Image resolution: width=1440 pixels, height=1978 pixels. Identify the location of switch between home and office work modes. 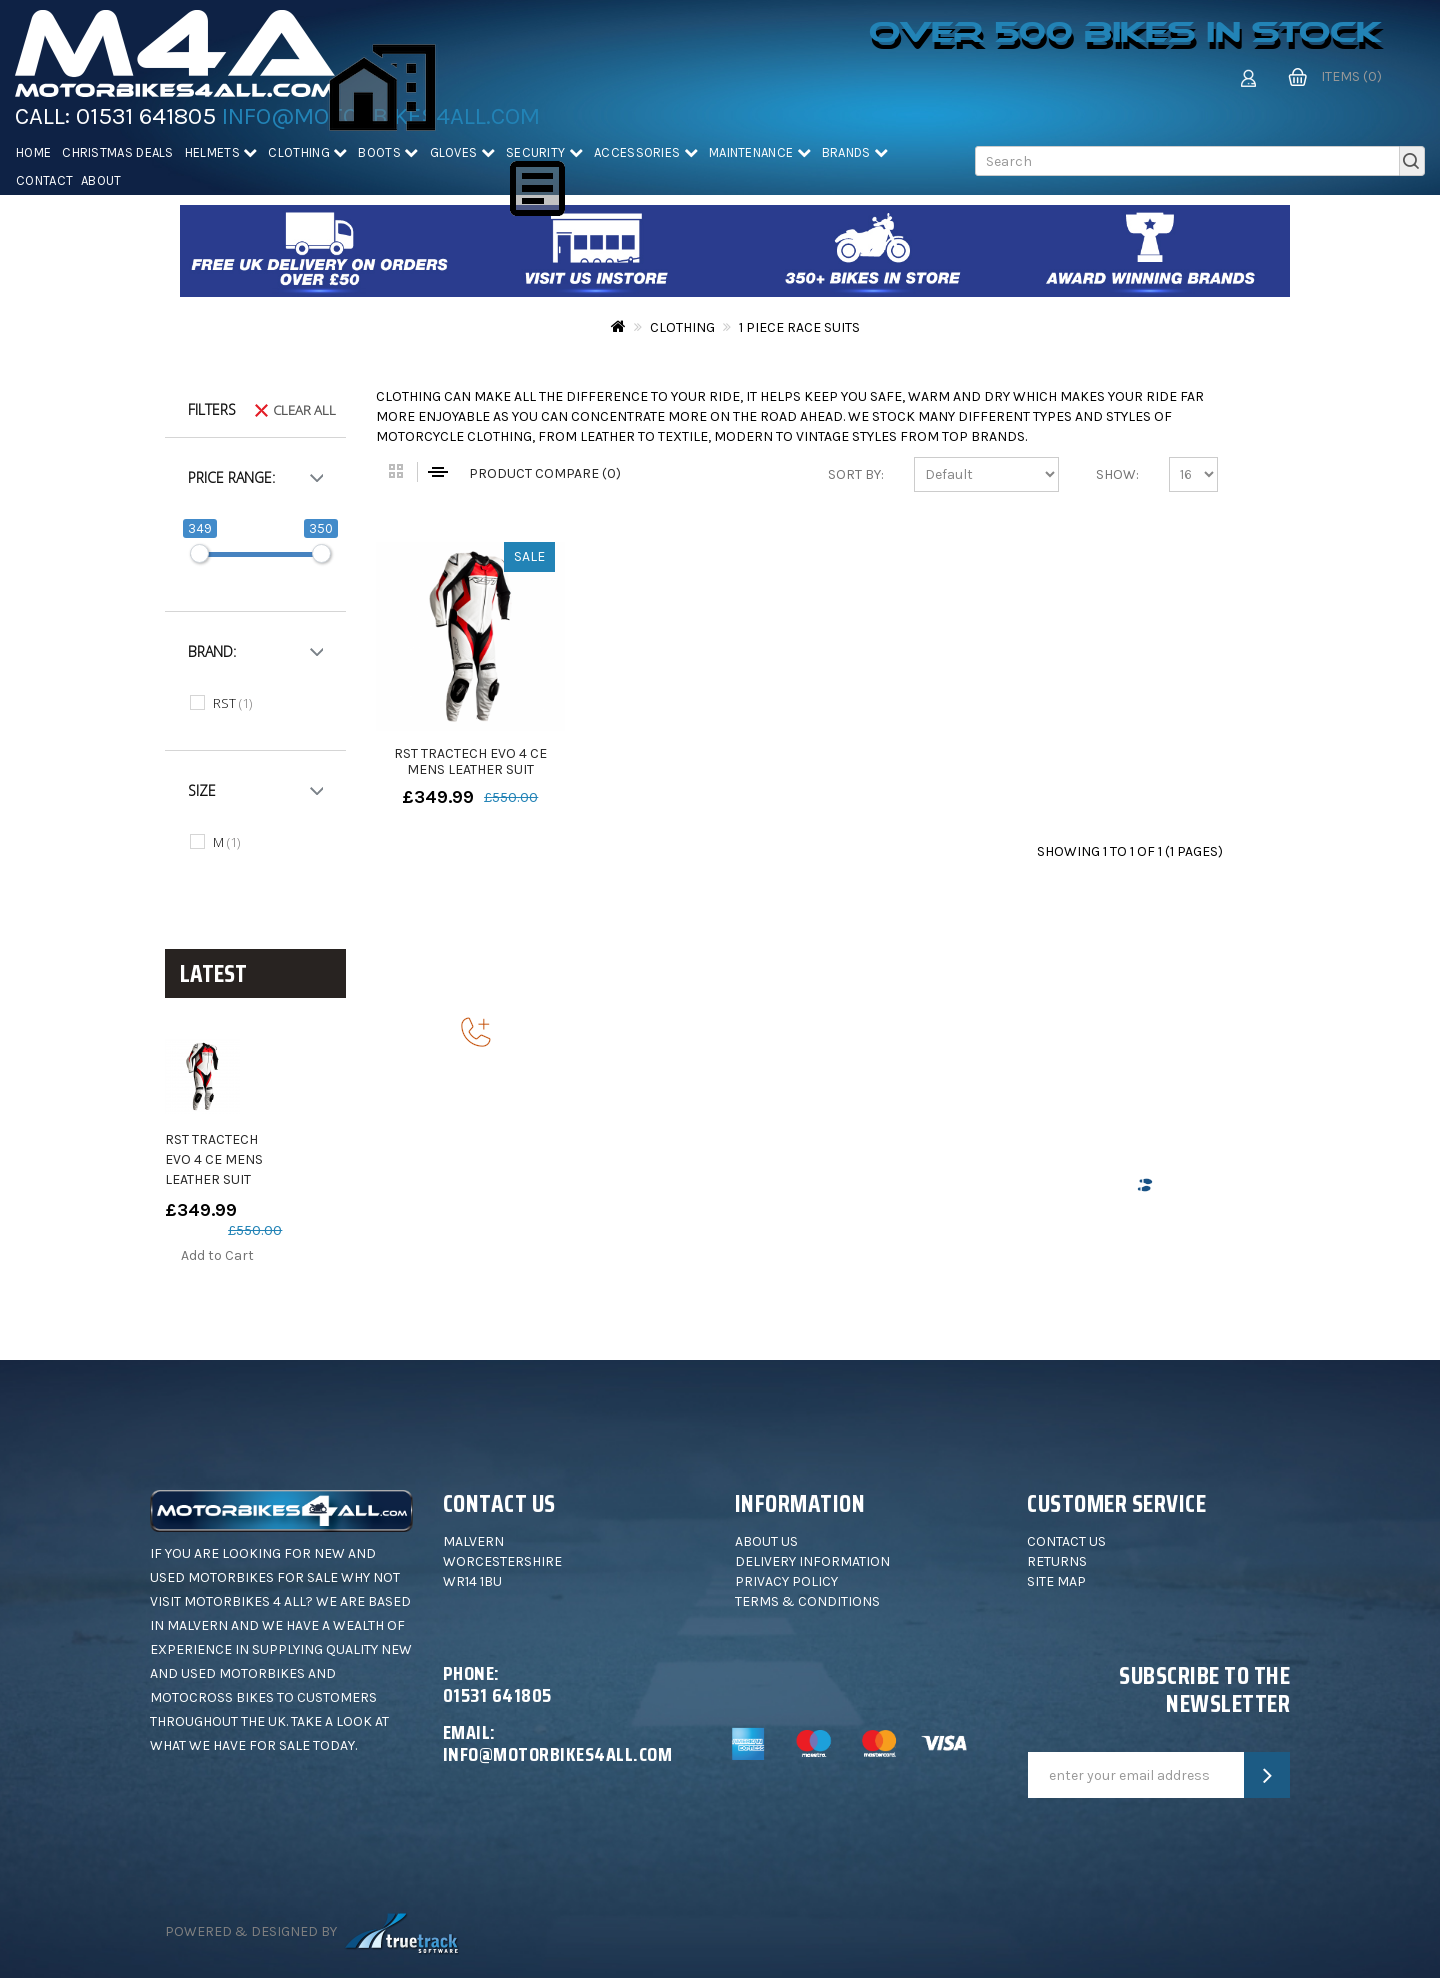
(382, 87).